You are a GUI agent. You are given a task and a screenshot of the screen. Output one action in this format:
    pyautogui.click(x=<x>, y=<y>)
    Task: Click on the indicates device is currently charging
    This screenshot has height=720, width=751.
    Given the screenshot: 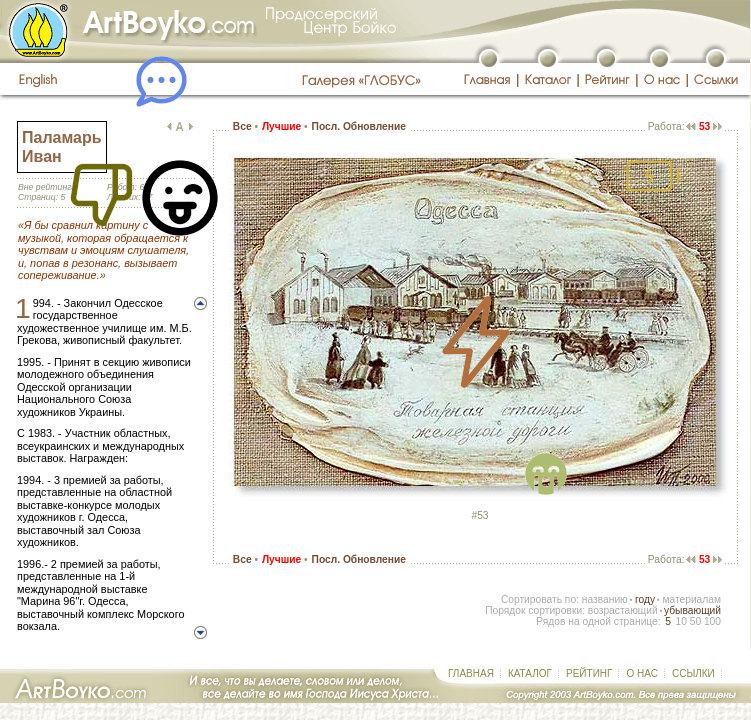 What is the action you would take?
    pyautogui.click(x=652, y=176)
    